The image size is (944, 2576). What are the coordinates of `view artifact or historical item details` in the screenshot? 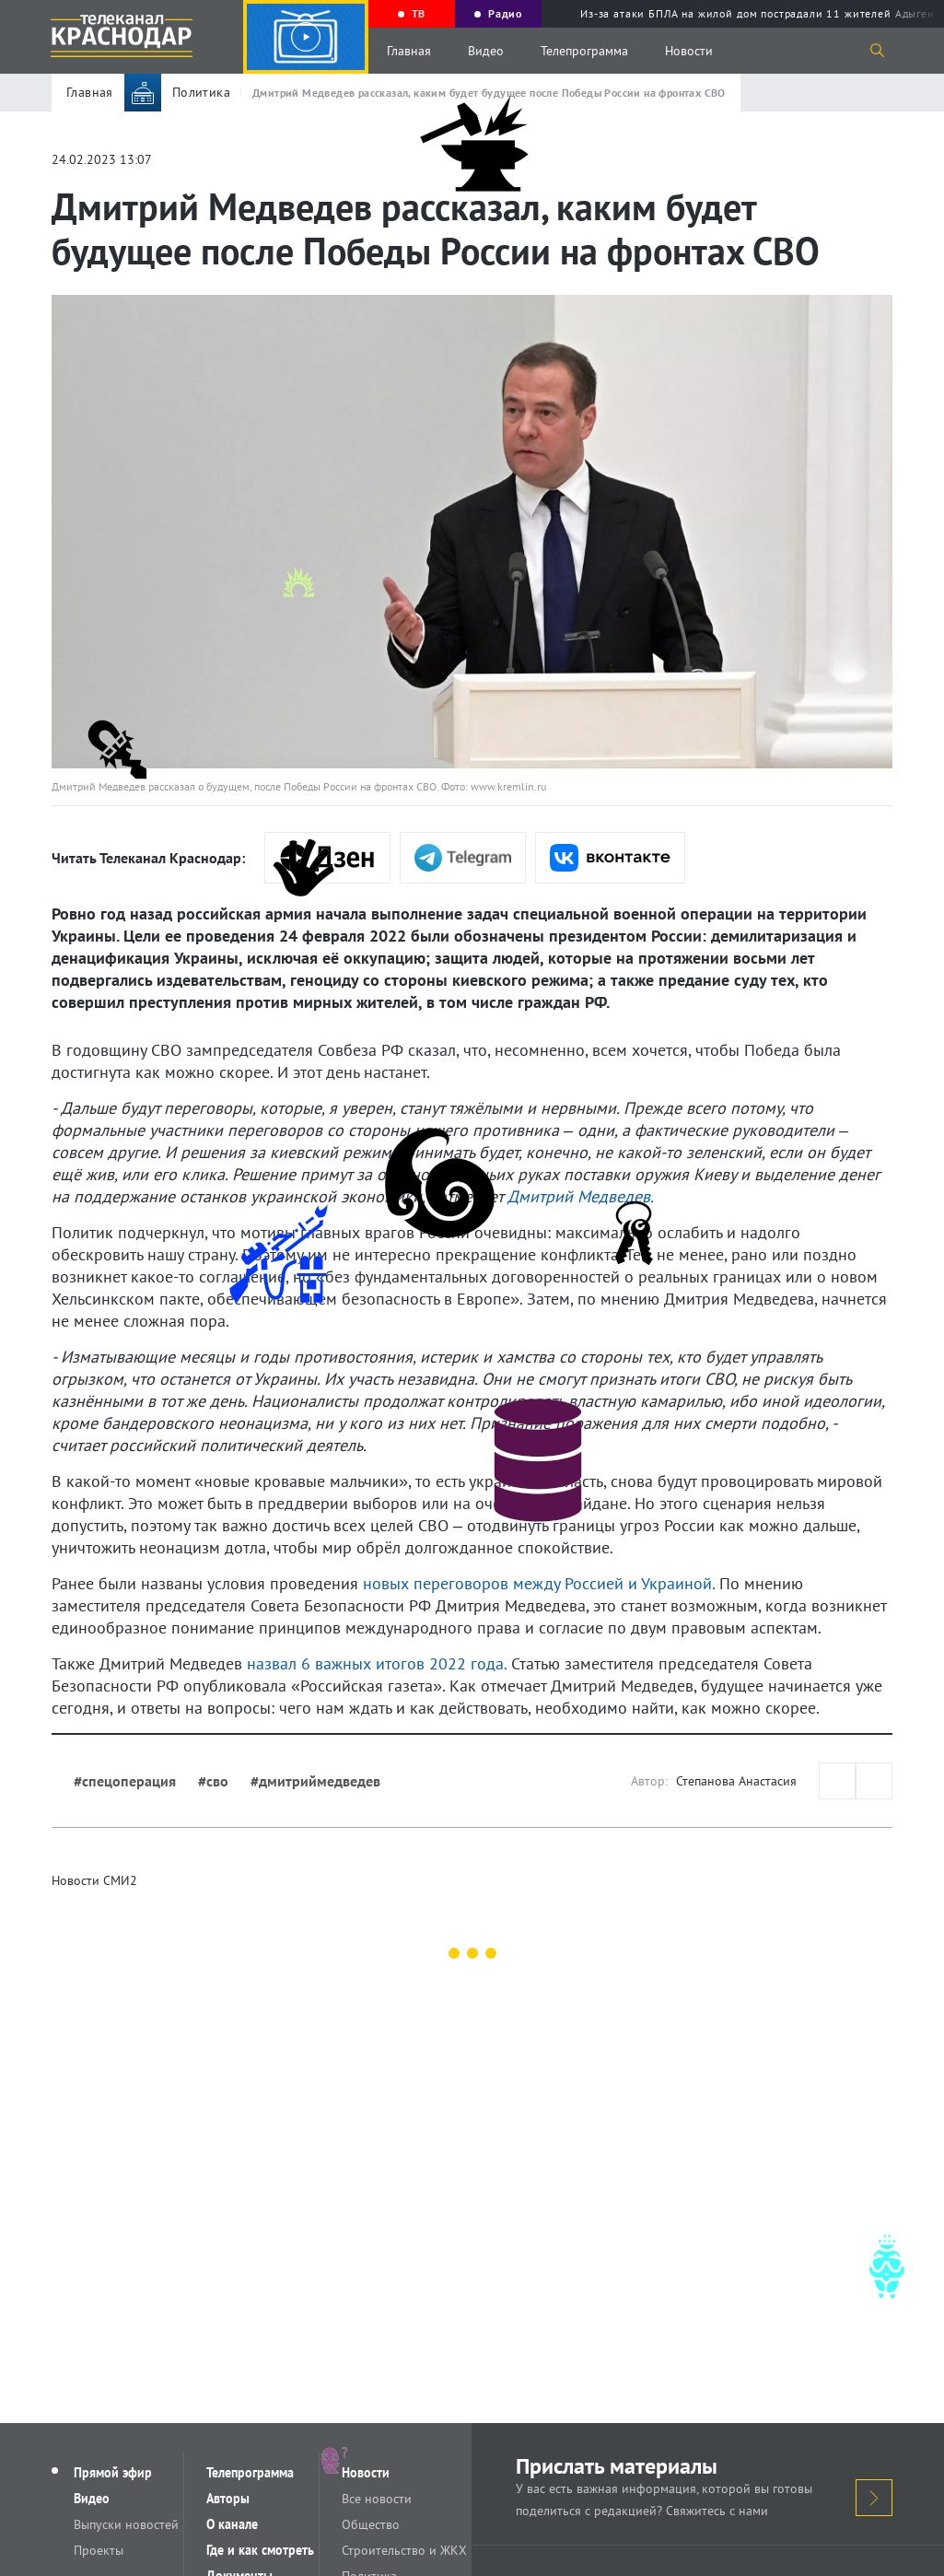 It's located at (887, 2266).